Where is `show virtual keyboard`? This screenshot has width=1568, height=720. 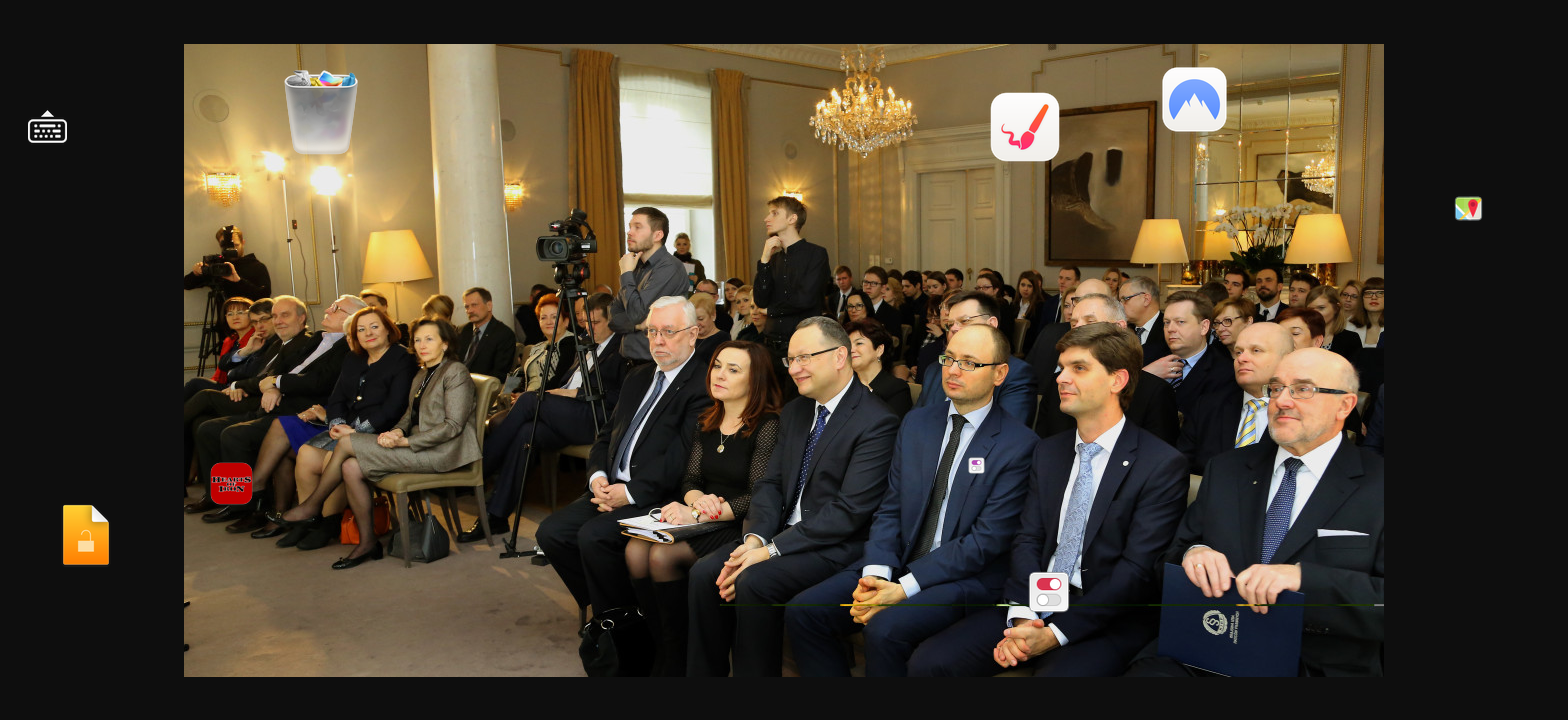 show virtual keyboard is located at coordinates (47, 126).